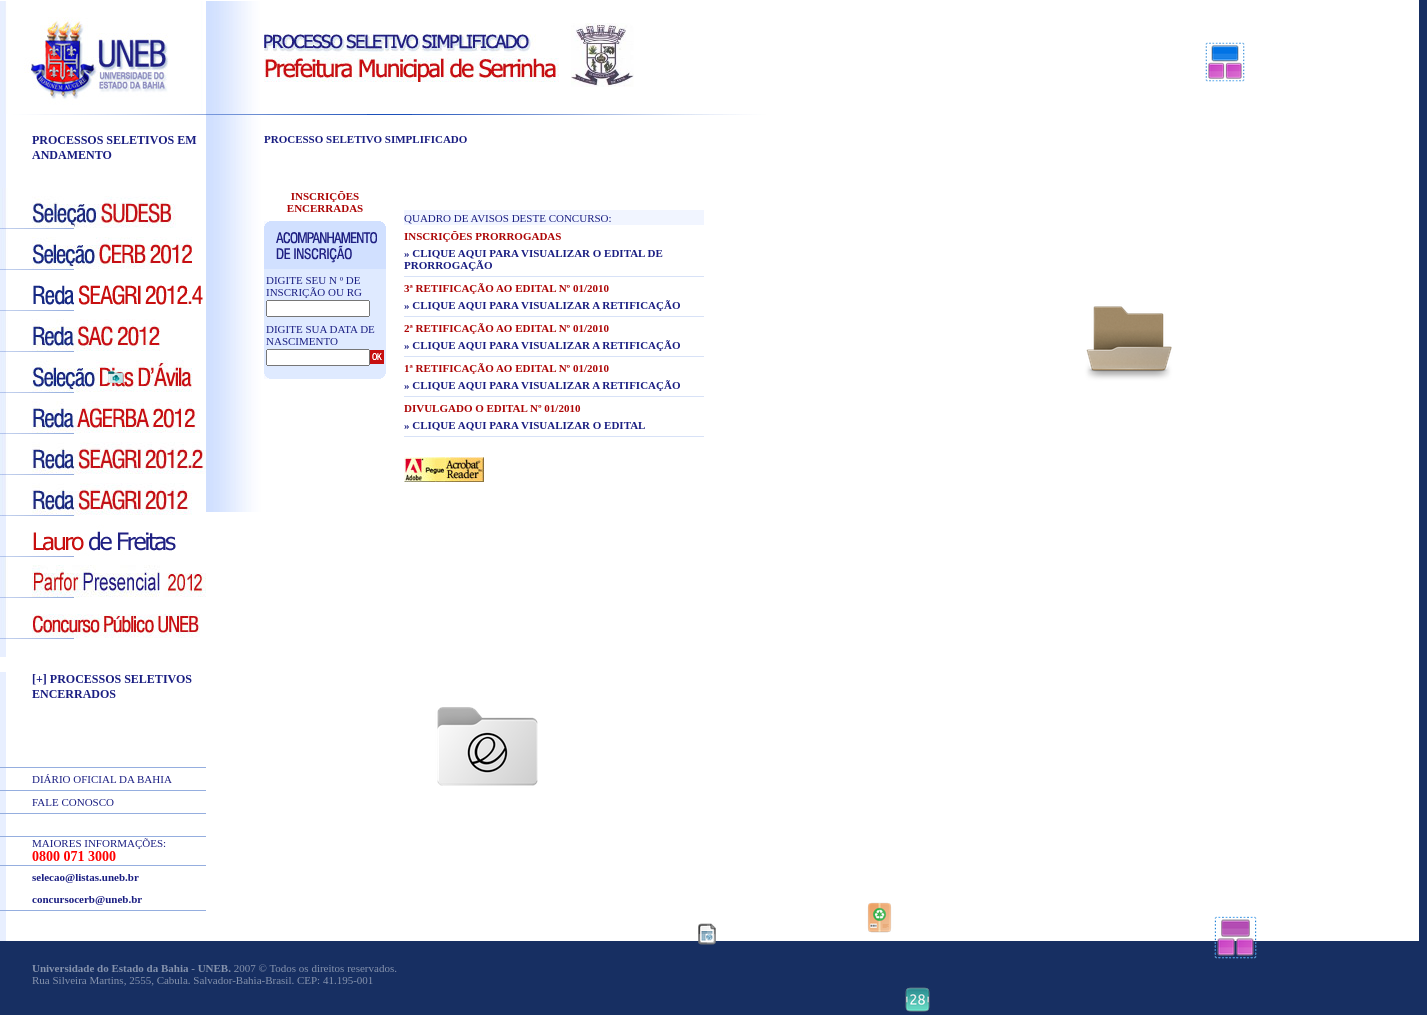 This screenshot has height=1015, width=1427. Describe the element at coordinates (707, 934) in the screenshot. I see `libreoffice web template file type` at that location.